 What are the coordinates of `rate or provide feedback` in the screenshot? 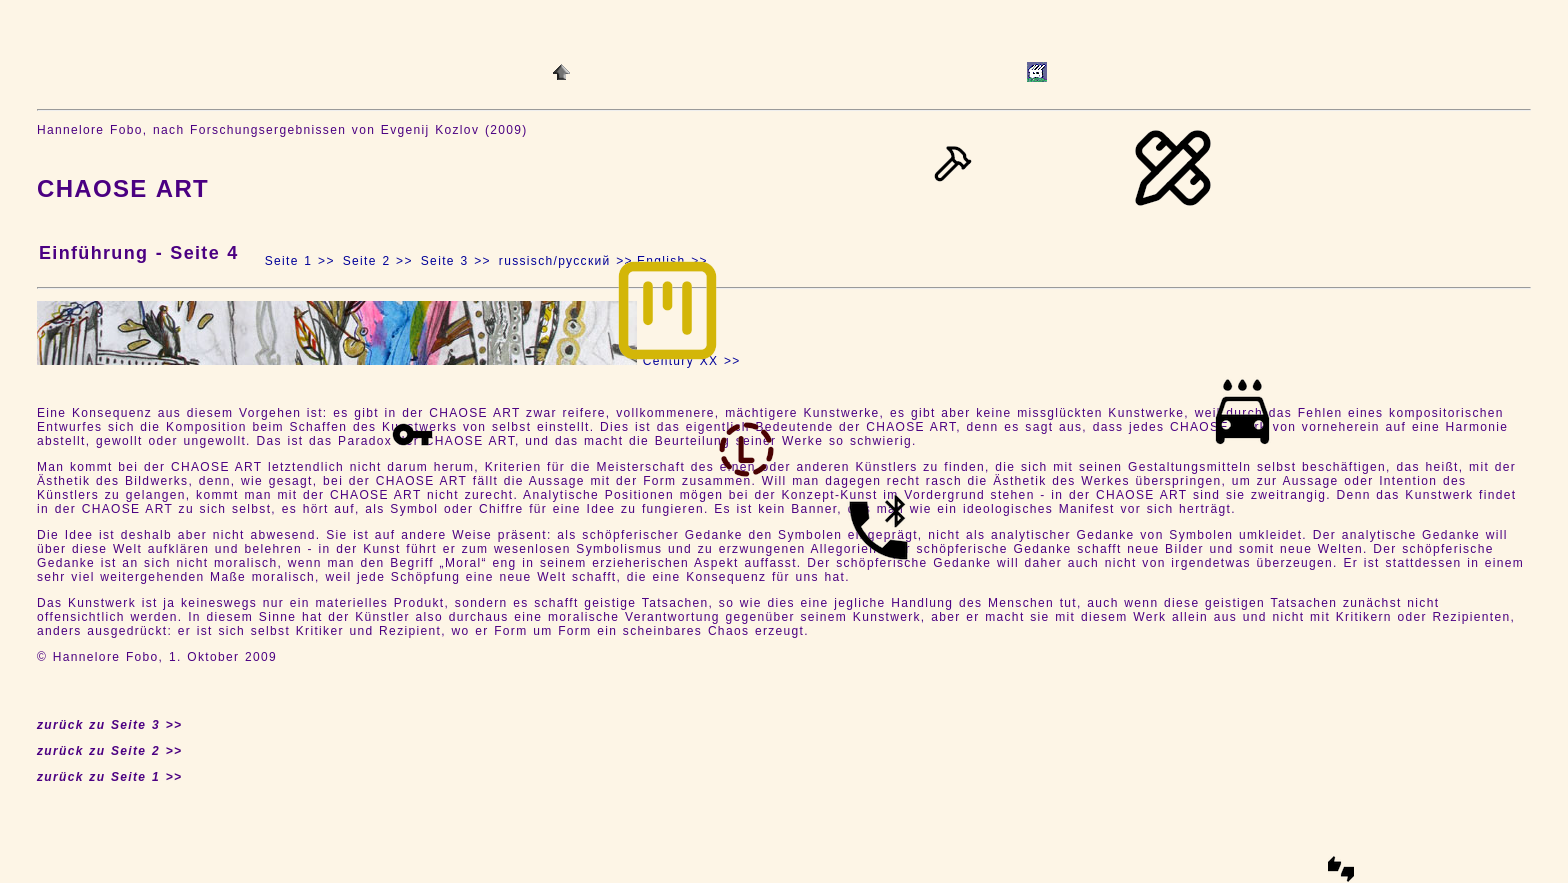 It's located at (1341, 869).